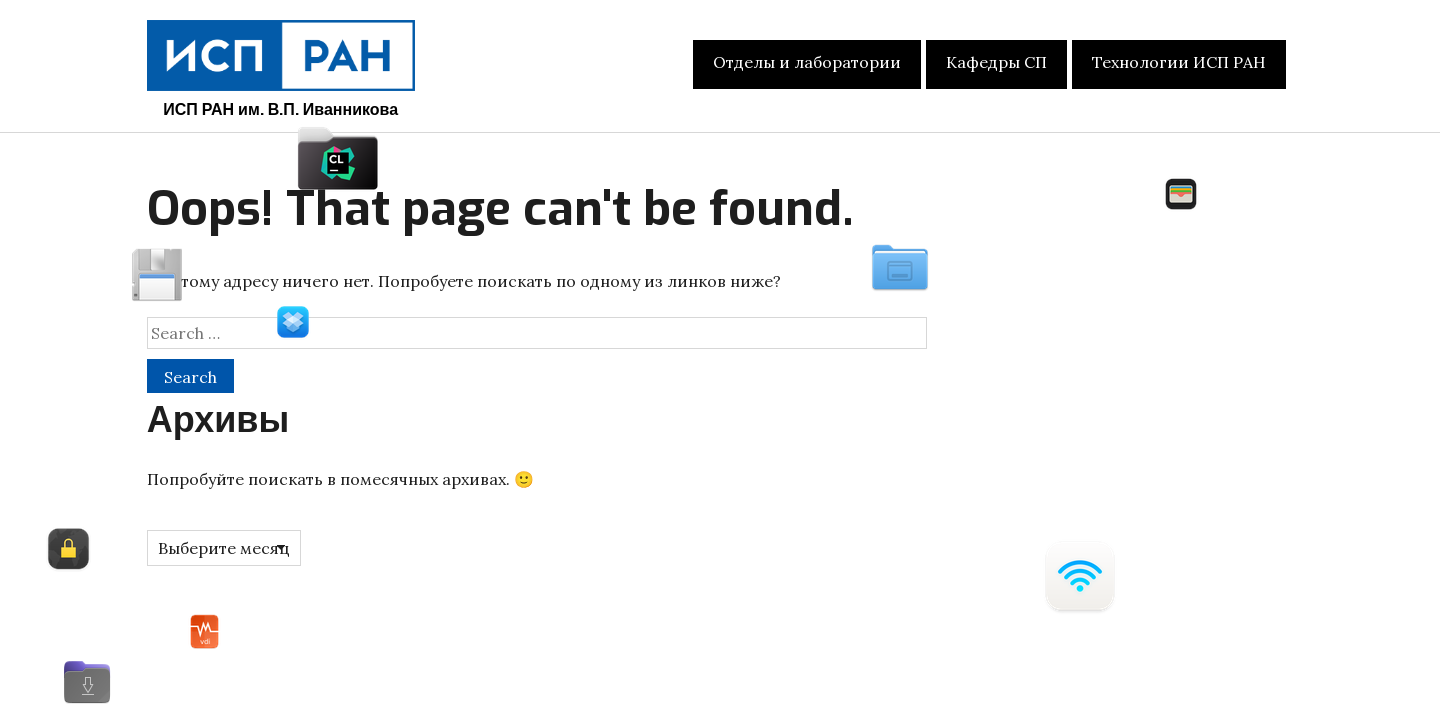 The width and height of the screenshot is (1440, 720). What do you see at coordinates (900, 267) in the screenshot?
I see `open desktop folder` at bounding box center [900, 267].